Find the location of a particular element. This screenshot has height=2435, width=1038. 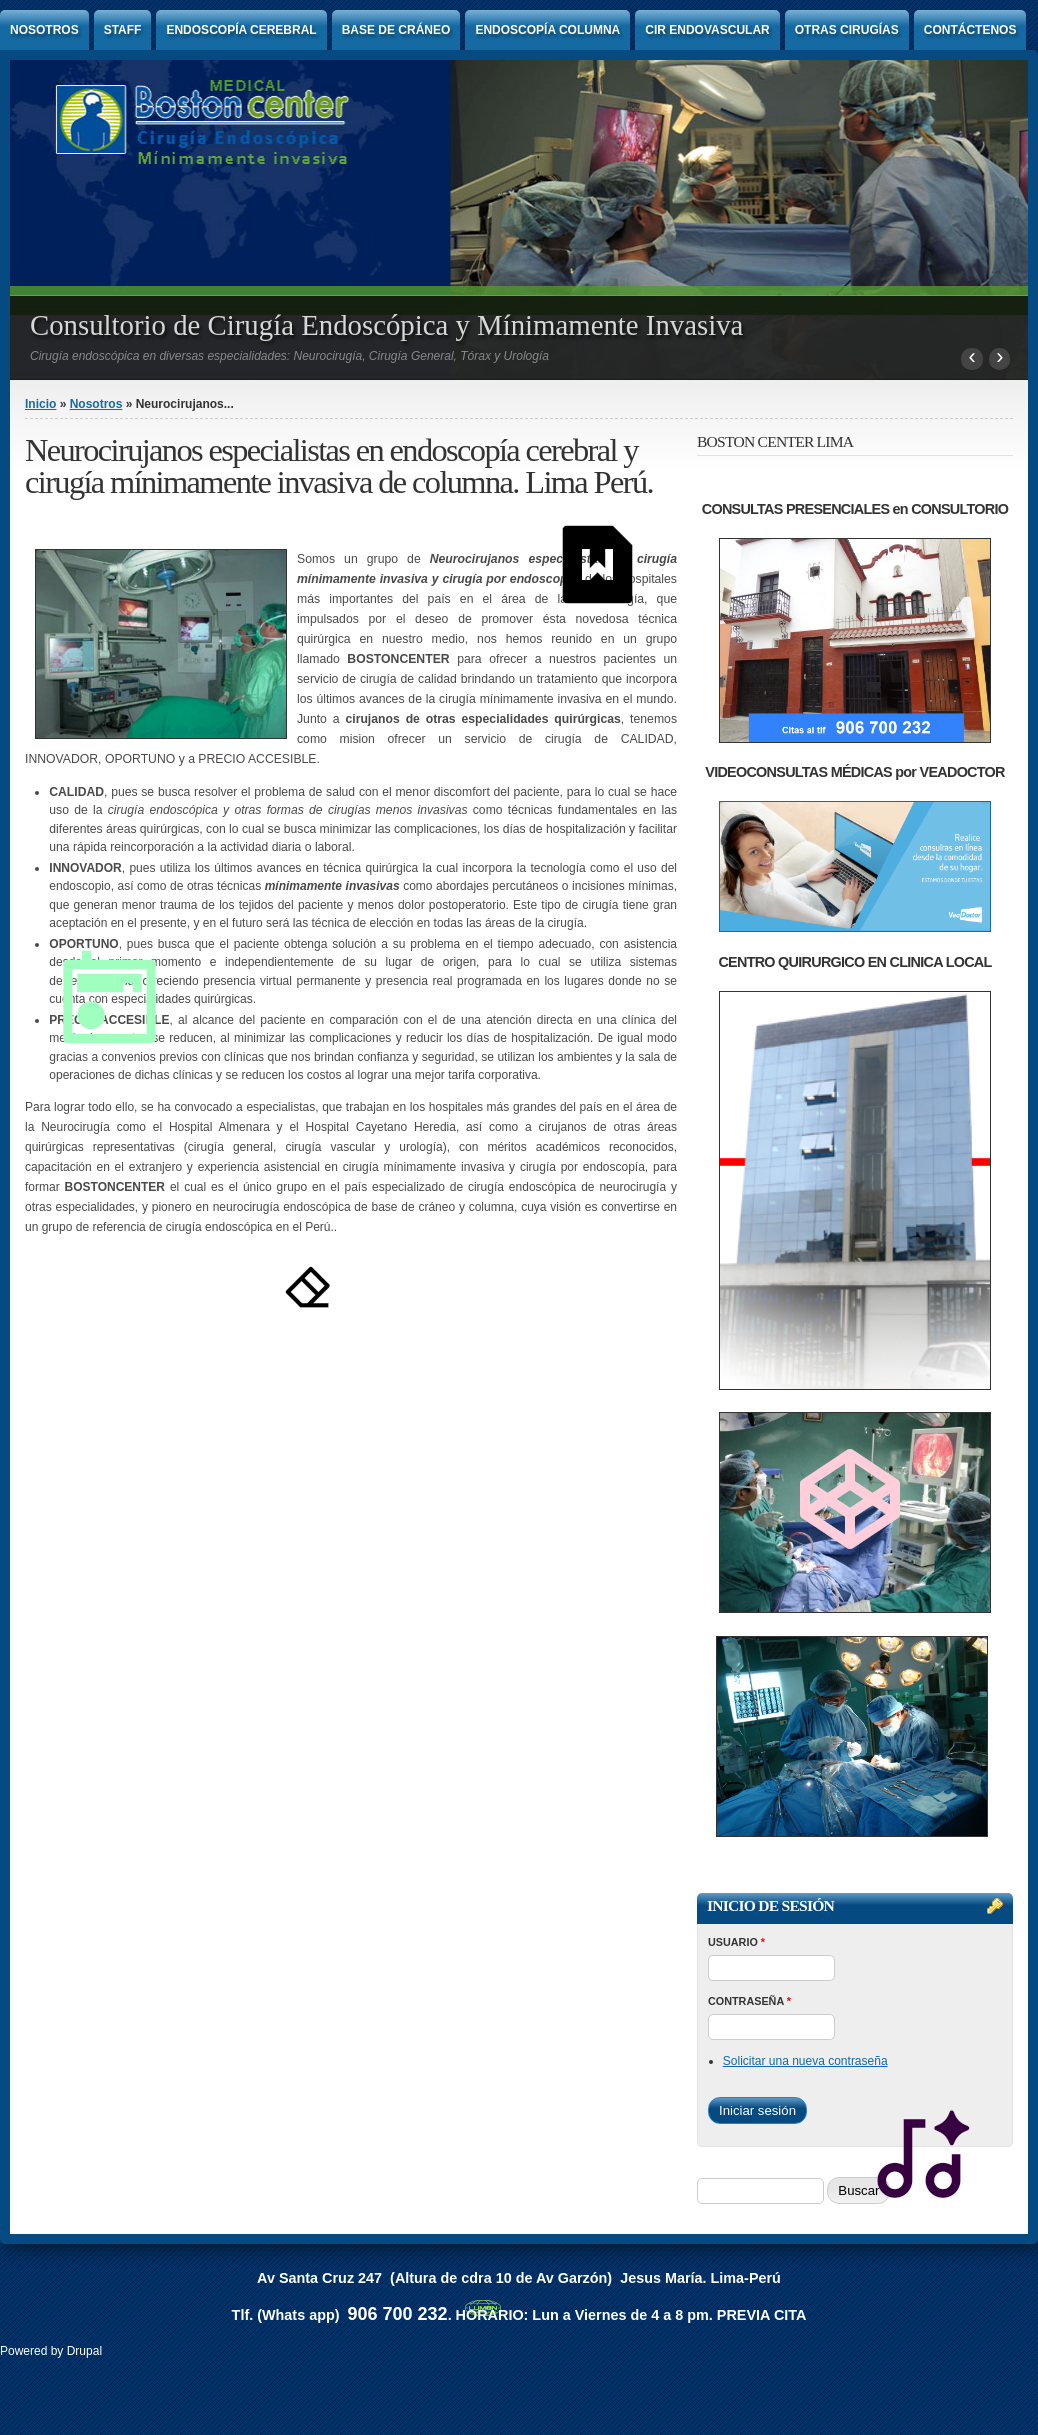

erase or delete selected content is located at coordinates (309, 1288).